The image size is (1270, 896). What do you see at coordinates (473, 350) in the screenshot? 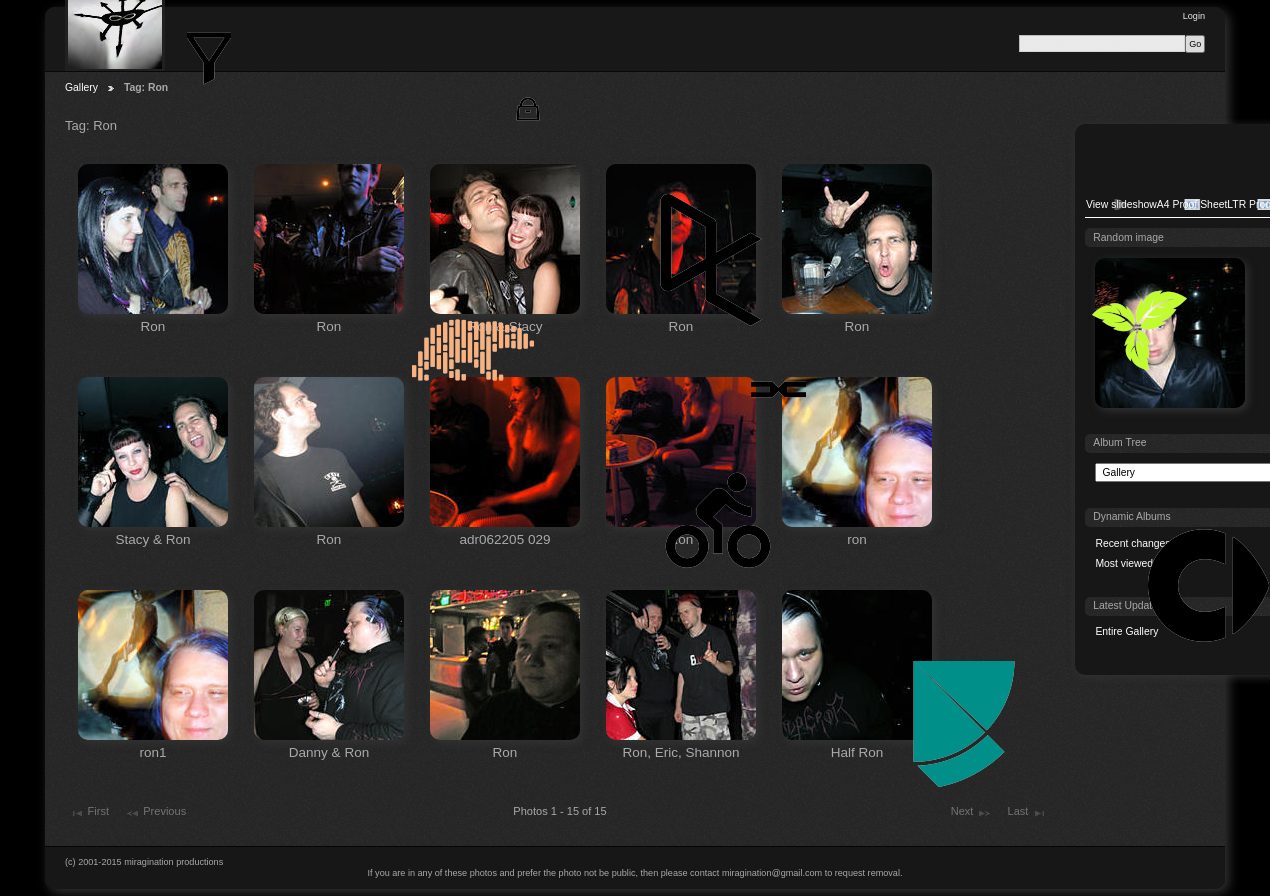
I see `polars data library branding` at bounding box center [473, 350].